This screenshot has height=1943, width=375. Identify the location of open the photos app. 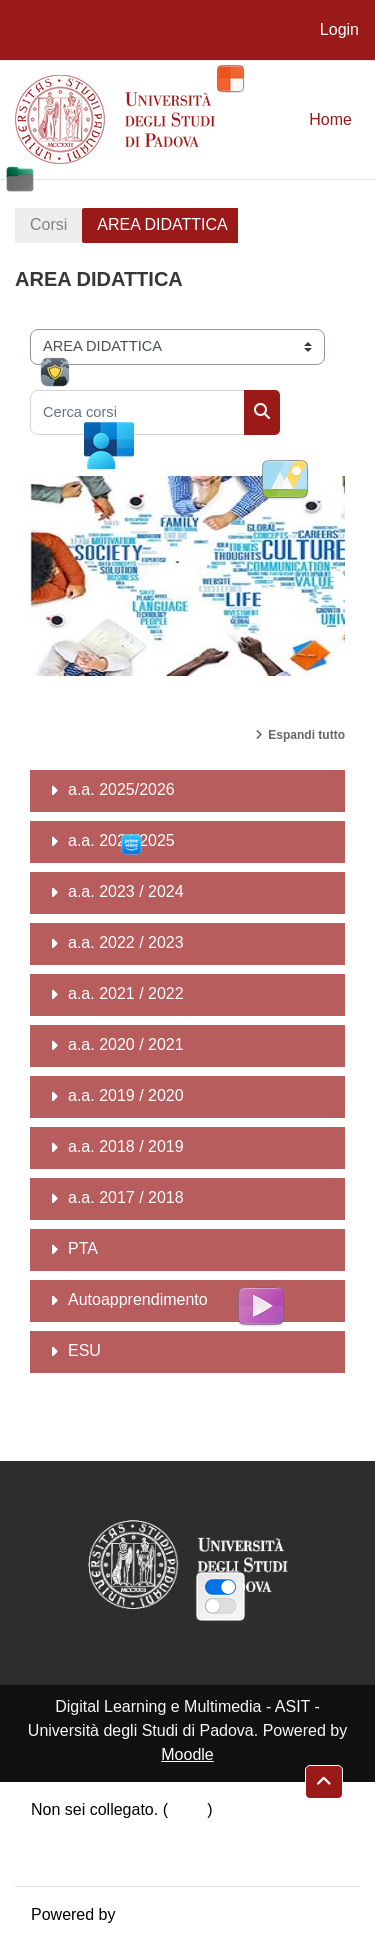
(285, 479).